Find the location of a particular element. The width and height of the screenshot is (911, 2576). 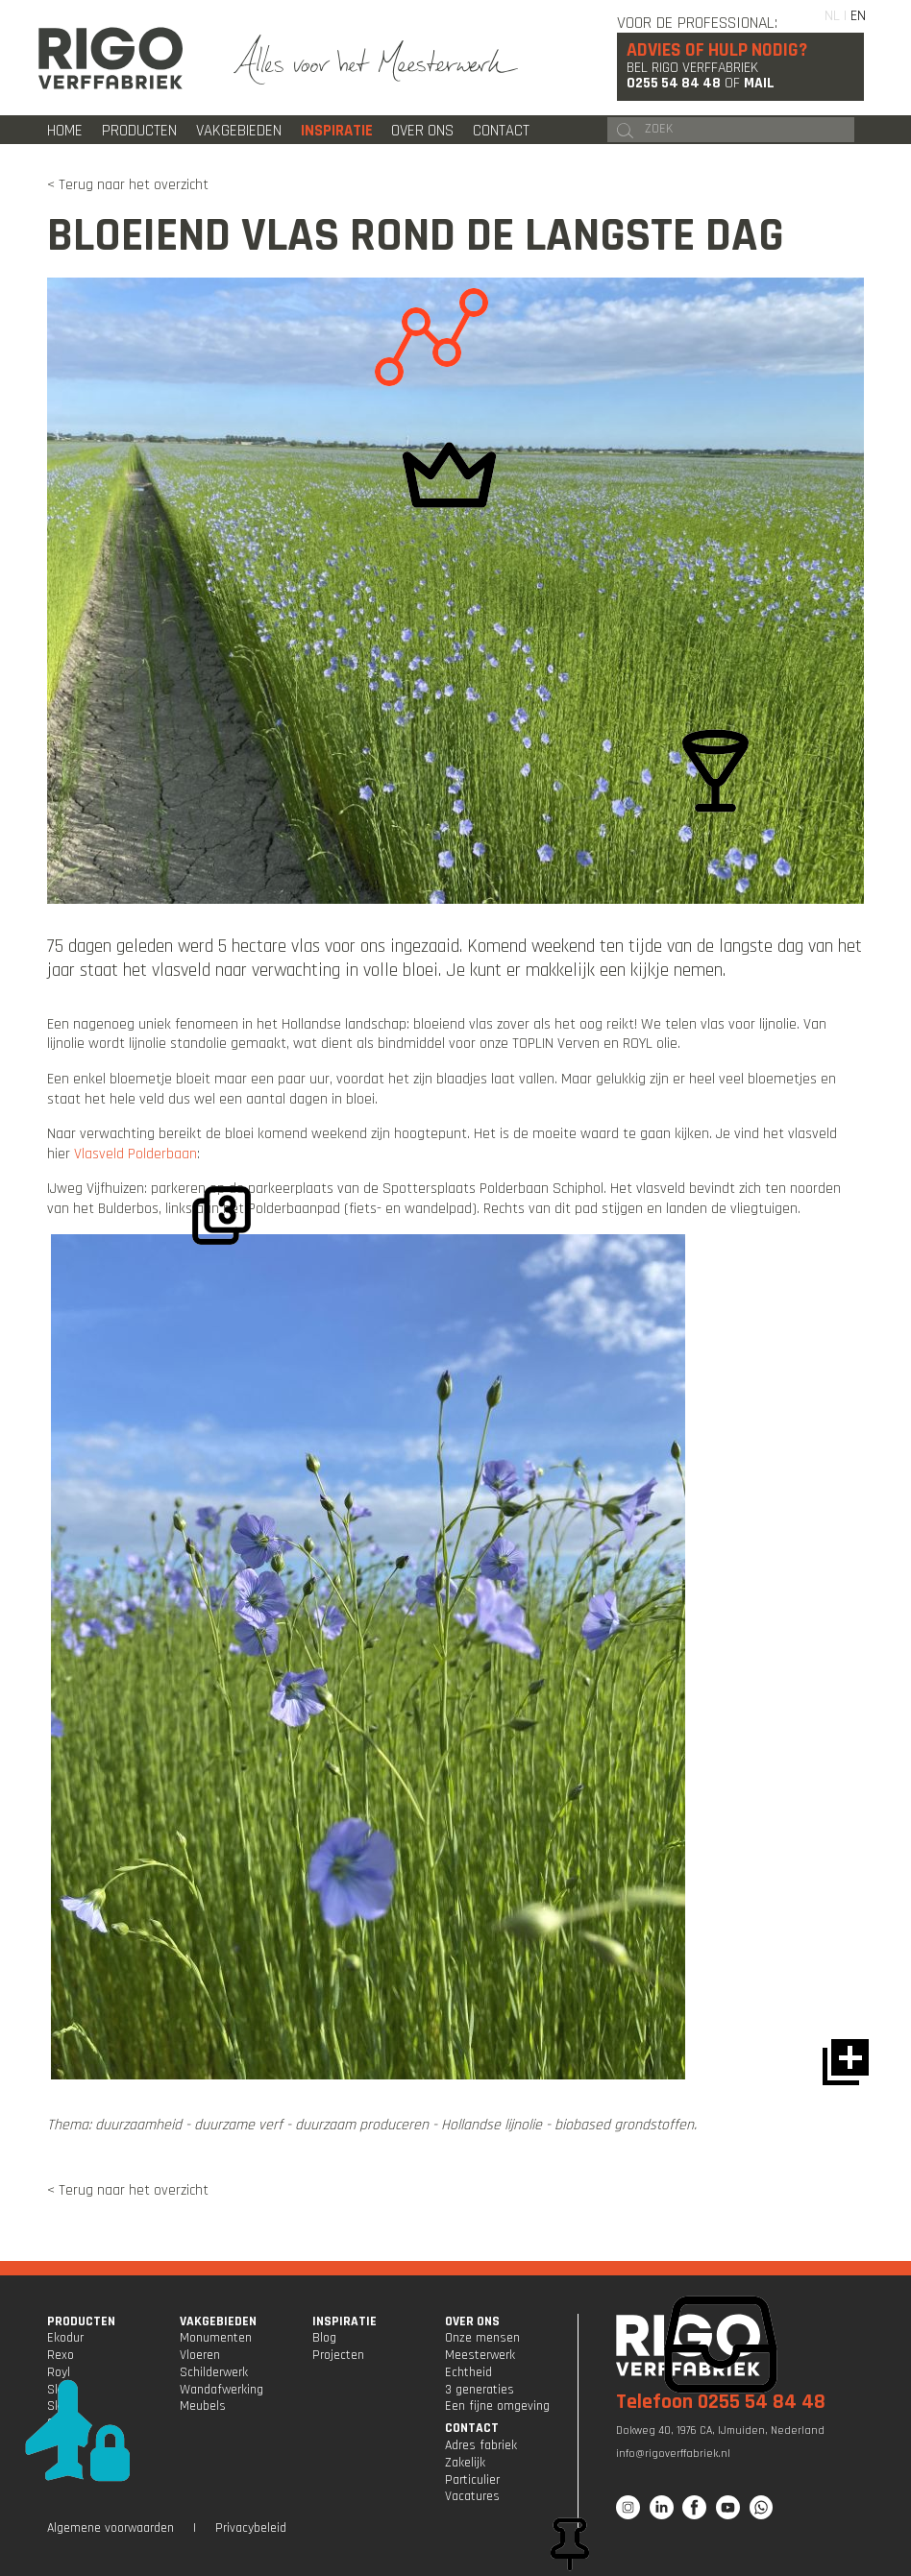

airplane mode is locked or restricted is located at coordinates (73, 2430).